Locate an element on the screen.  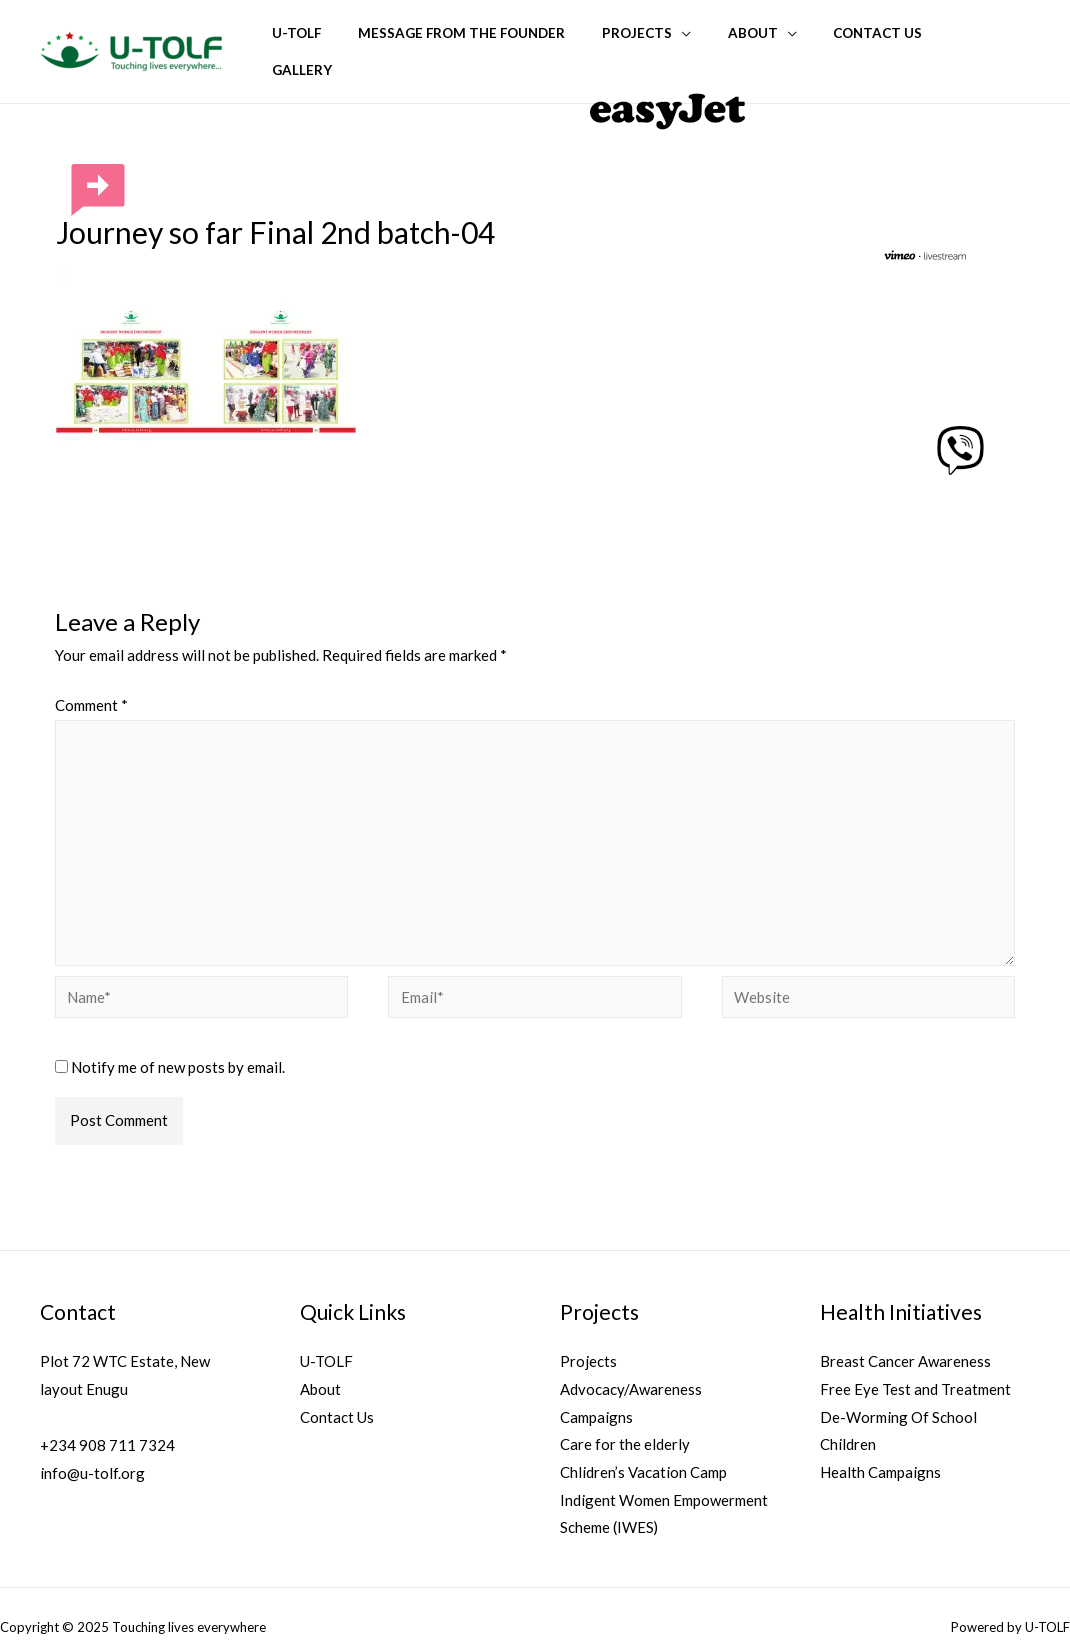
open vimeo livestream app is located at coordinates (925, 255).